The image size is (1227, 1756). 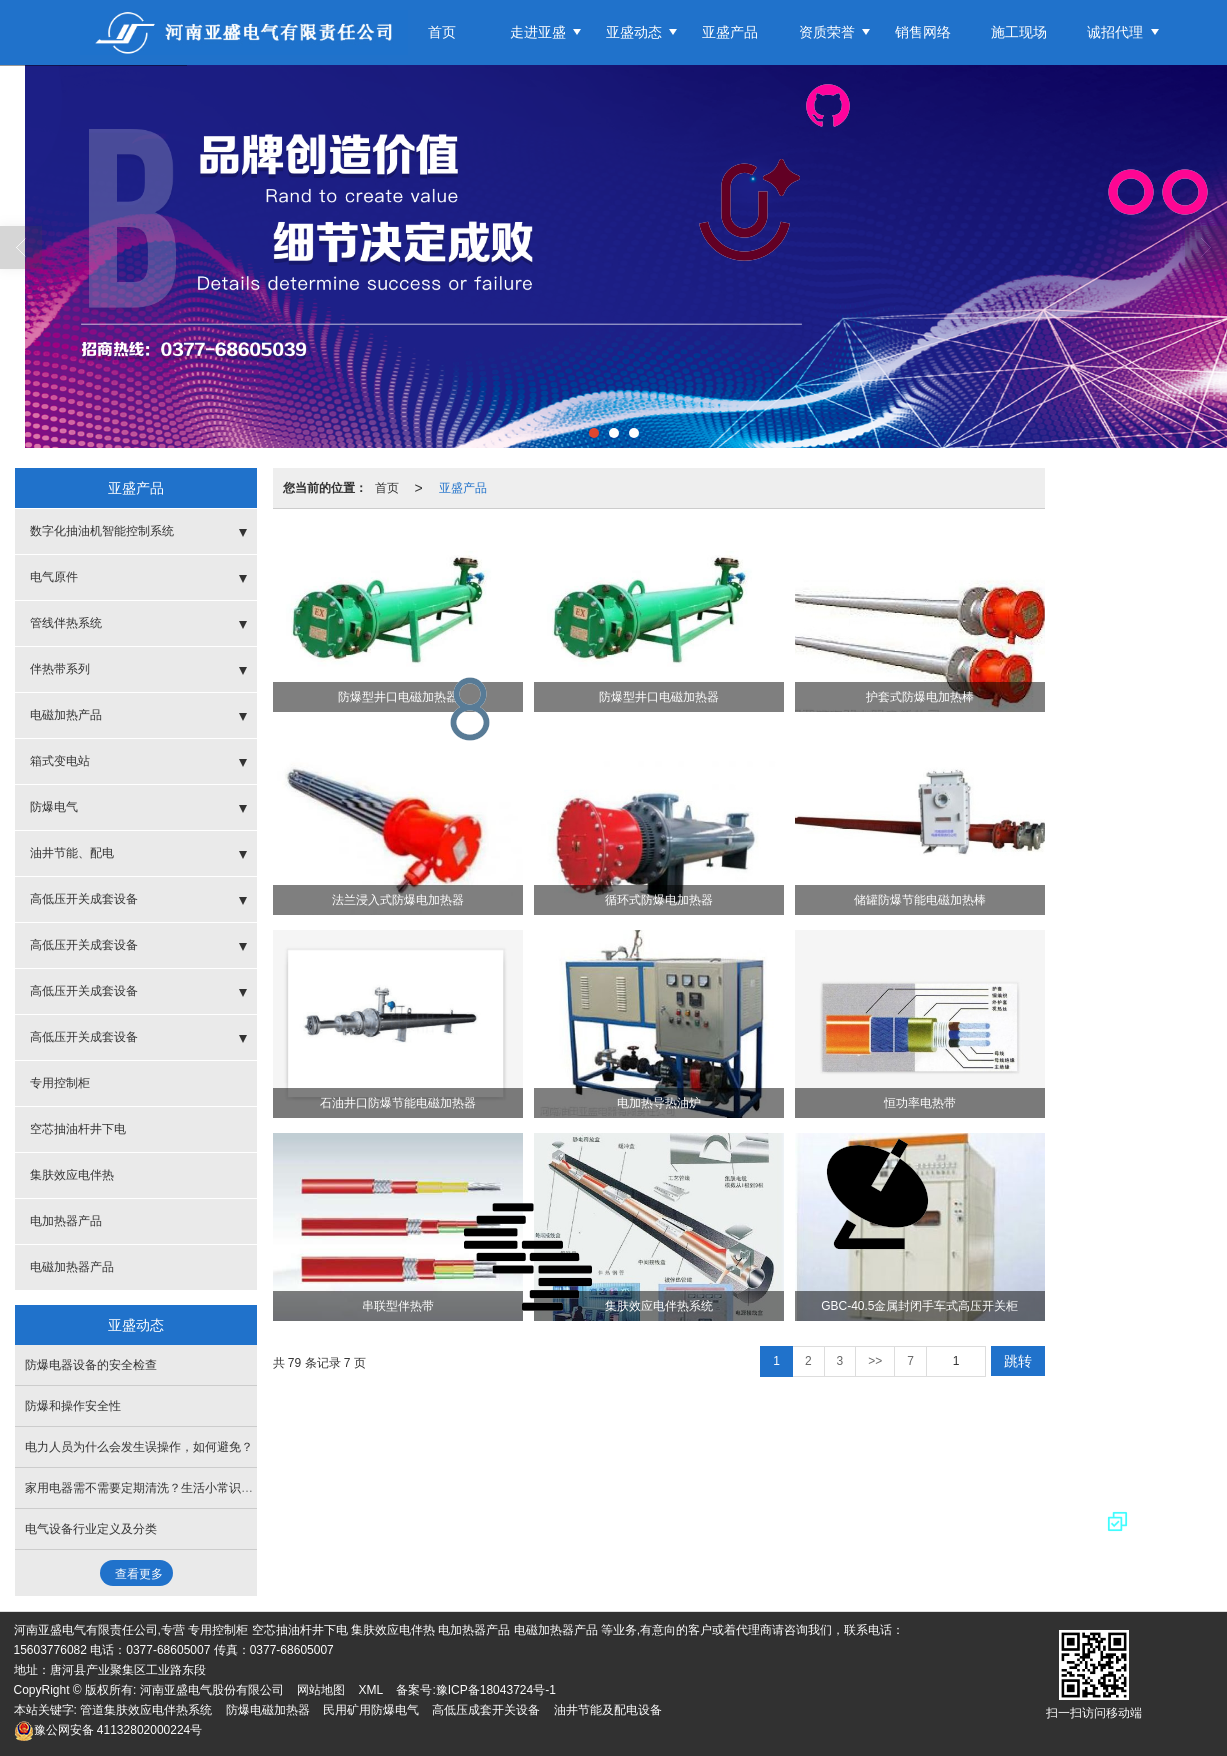 I want to click on access radar or scanning features, so click(x=877, y=1194).